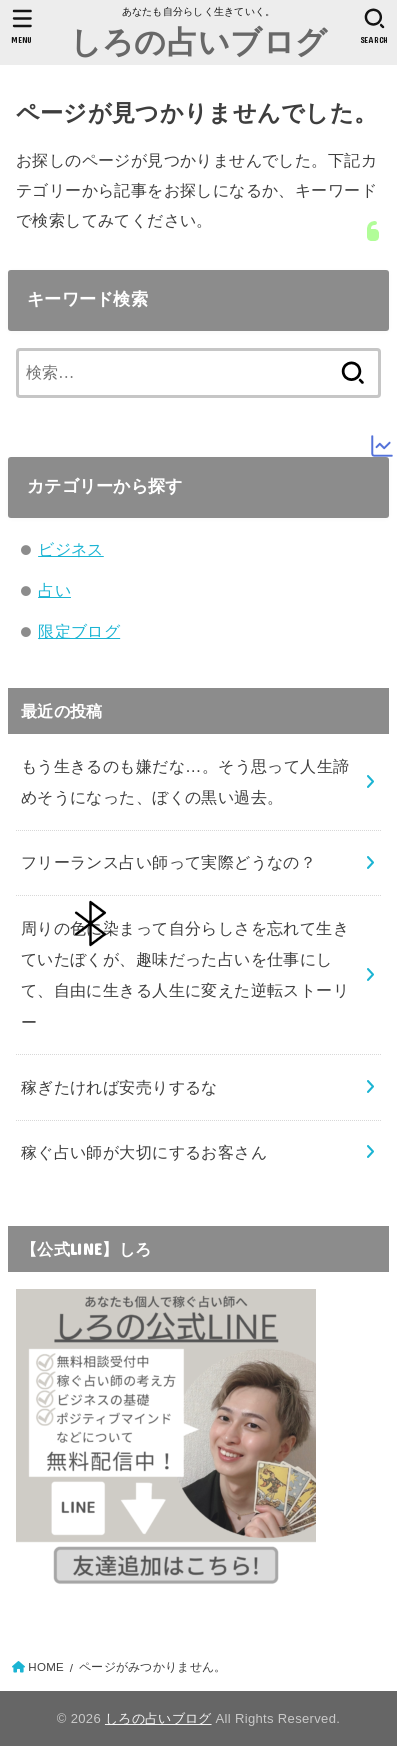 This screenshot has width=397, height=1746. Describe the element at coordinates (90, 923) in the screenshot. I see `toggle bluetooth connectivity` at that location.